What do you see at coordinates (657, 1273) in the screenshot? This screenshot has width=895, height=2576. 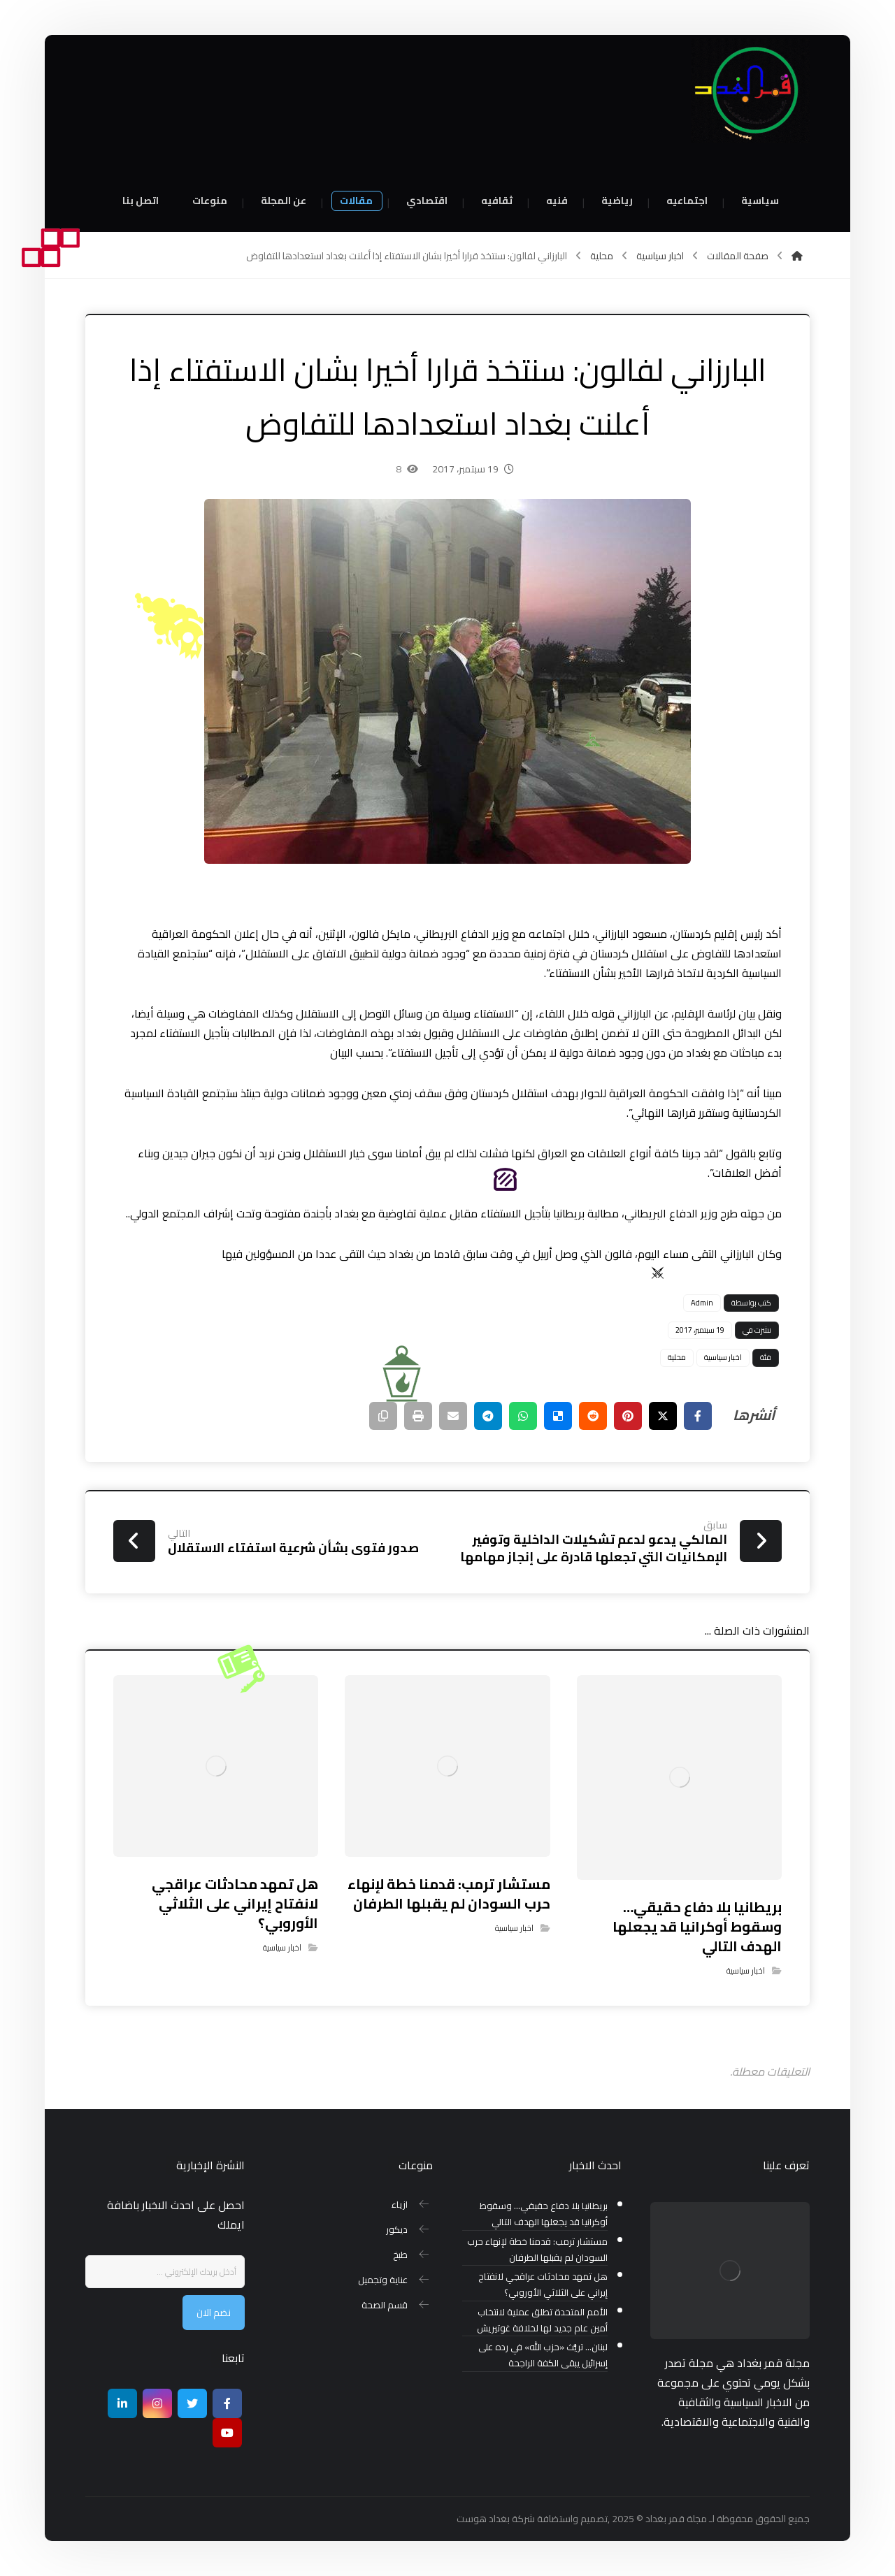 I see `indicates combat or battle mode` at bounding box center [657, 1273].